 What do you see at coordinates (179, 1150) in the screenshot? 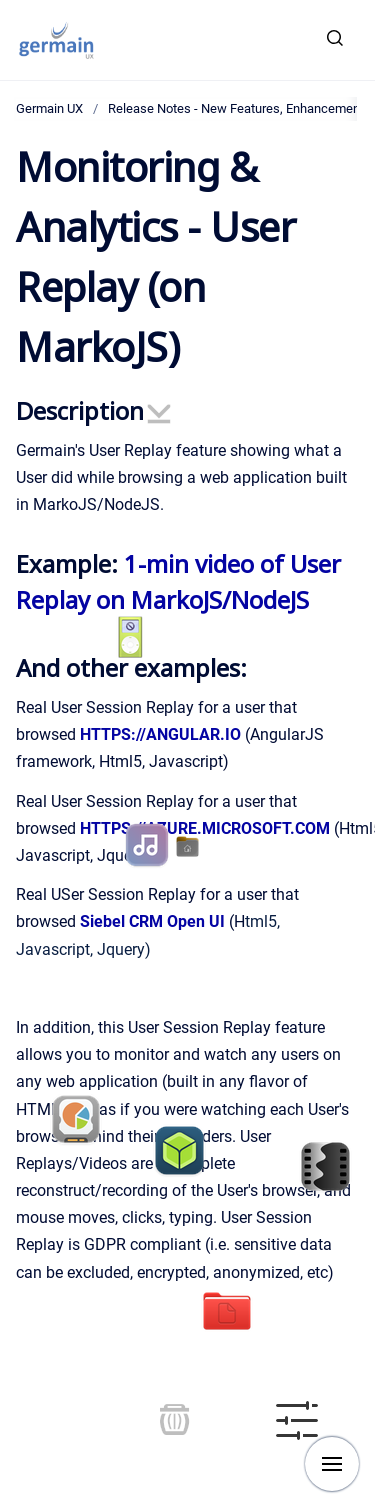
I see `open balenaEtcher to flash OS images to drives` at bounding box center [179, 1150].